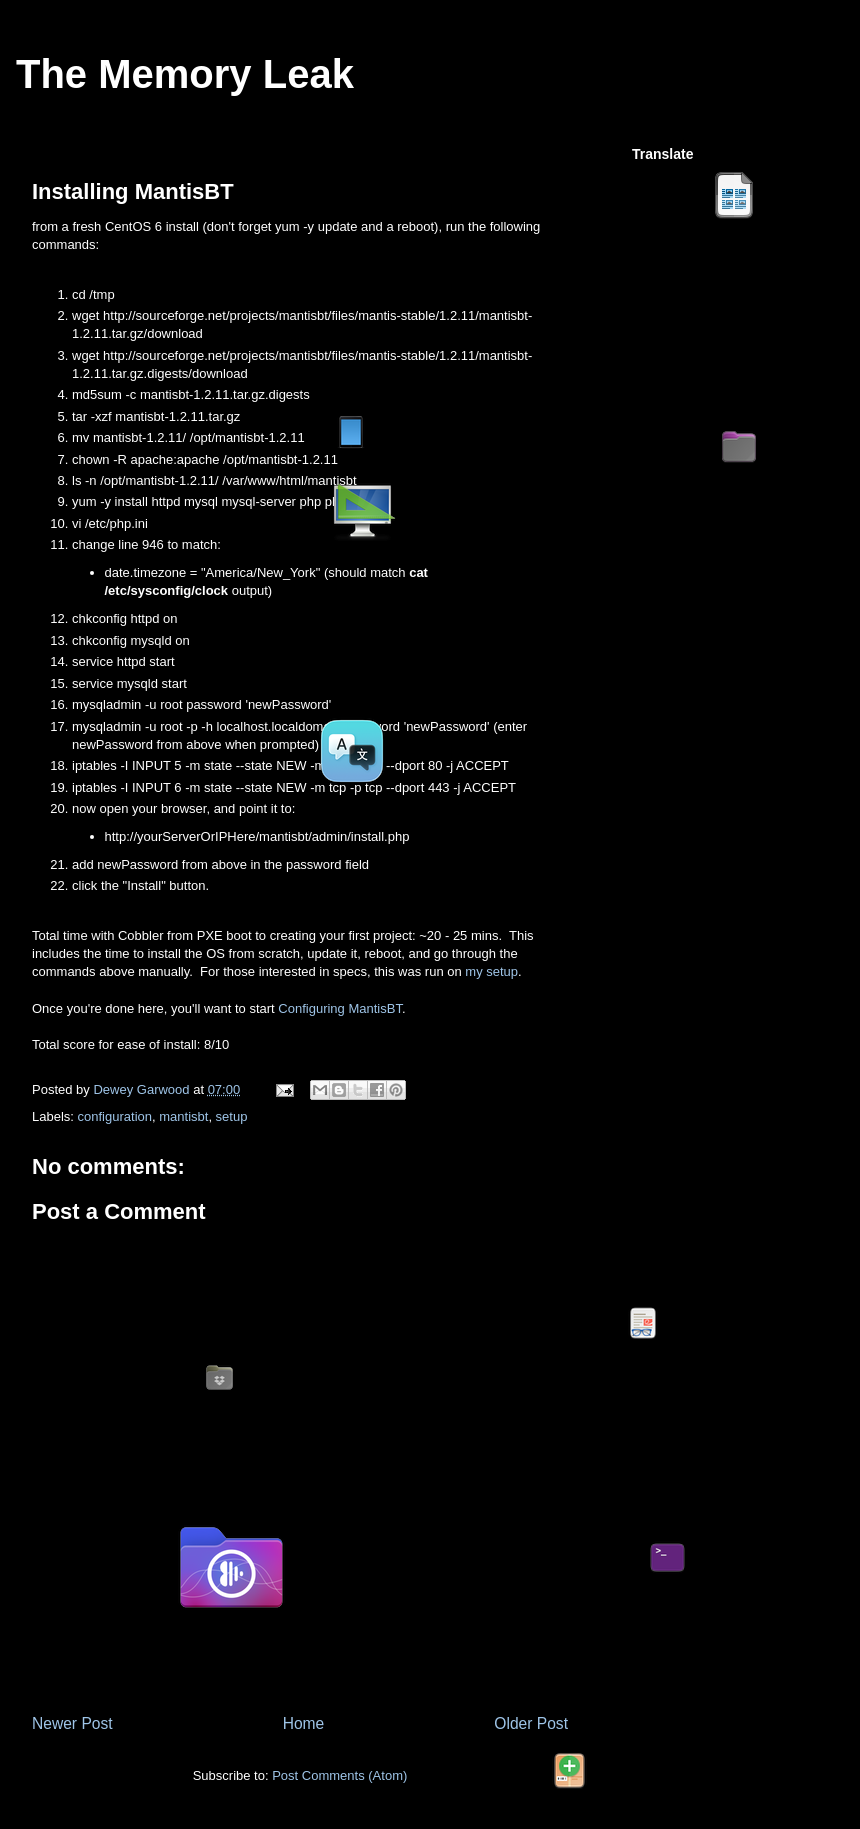  What do you see at coordinates (643, 1323) in the screenshot?
I see `open evince document viewer` at bounding box center [643, 1323].